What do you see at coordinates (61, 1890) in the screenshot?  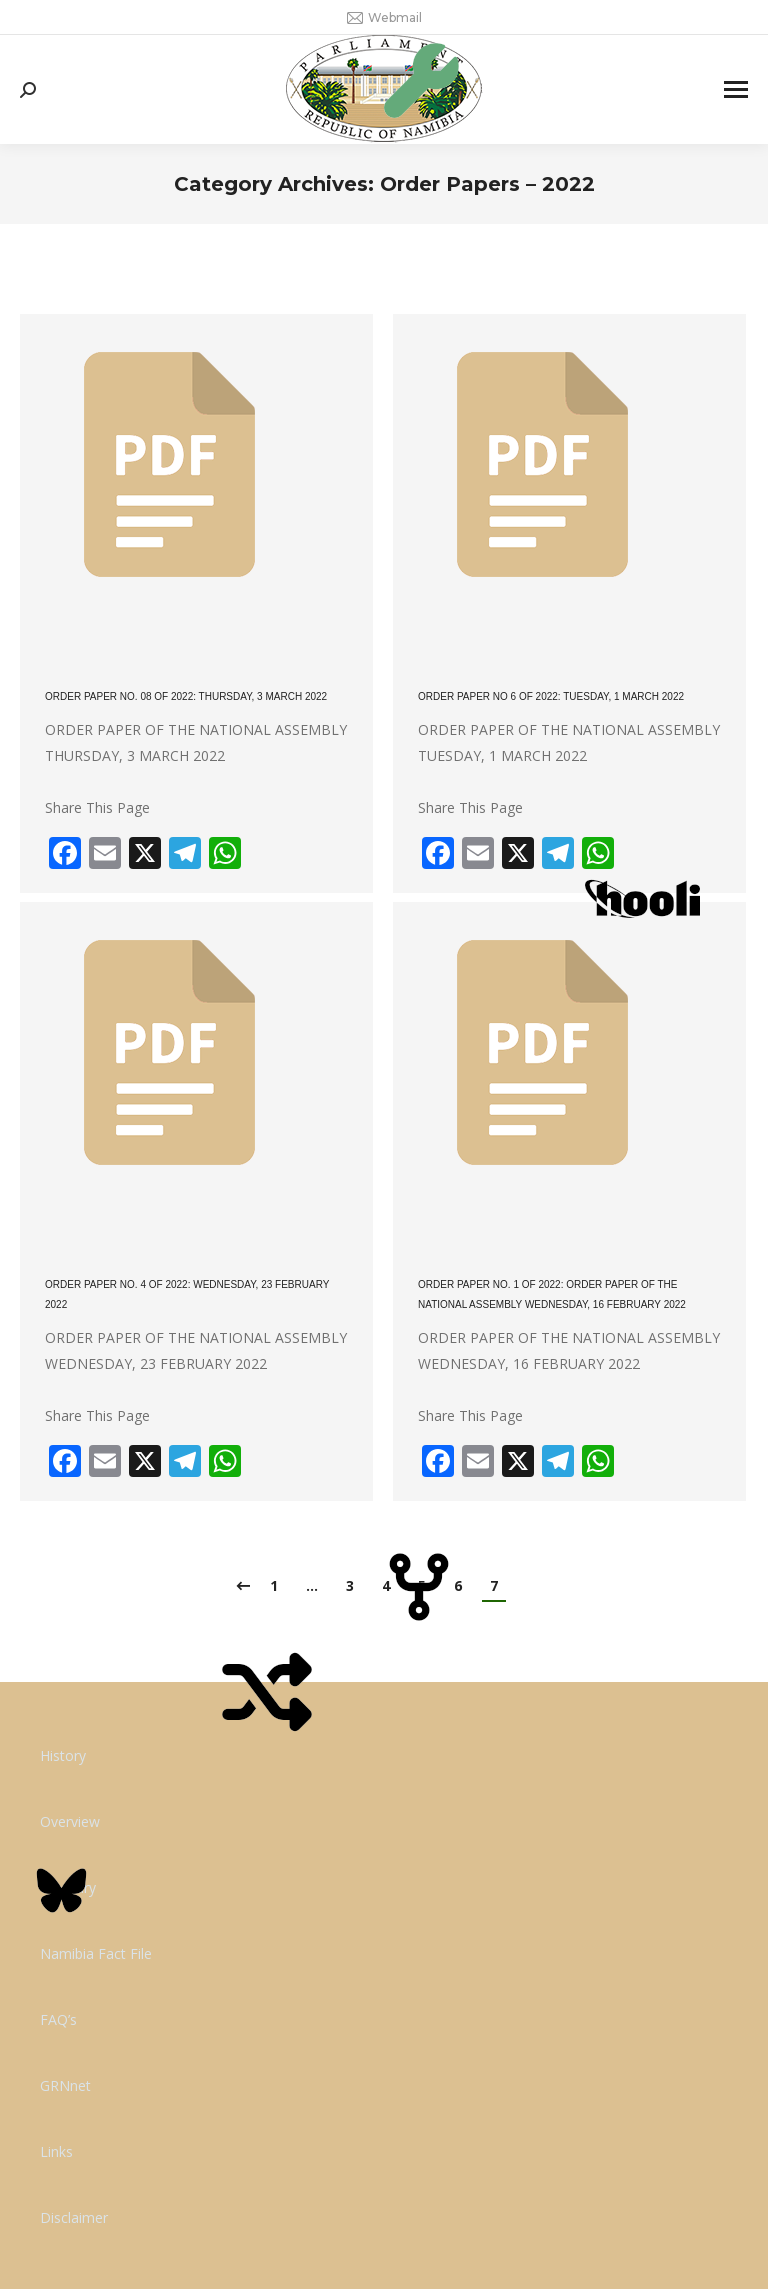 I see `open Bluesky app` at bounding box center [61, 1890].